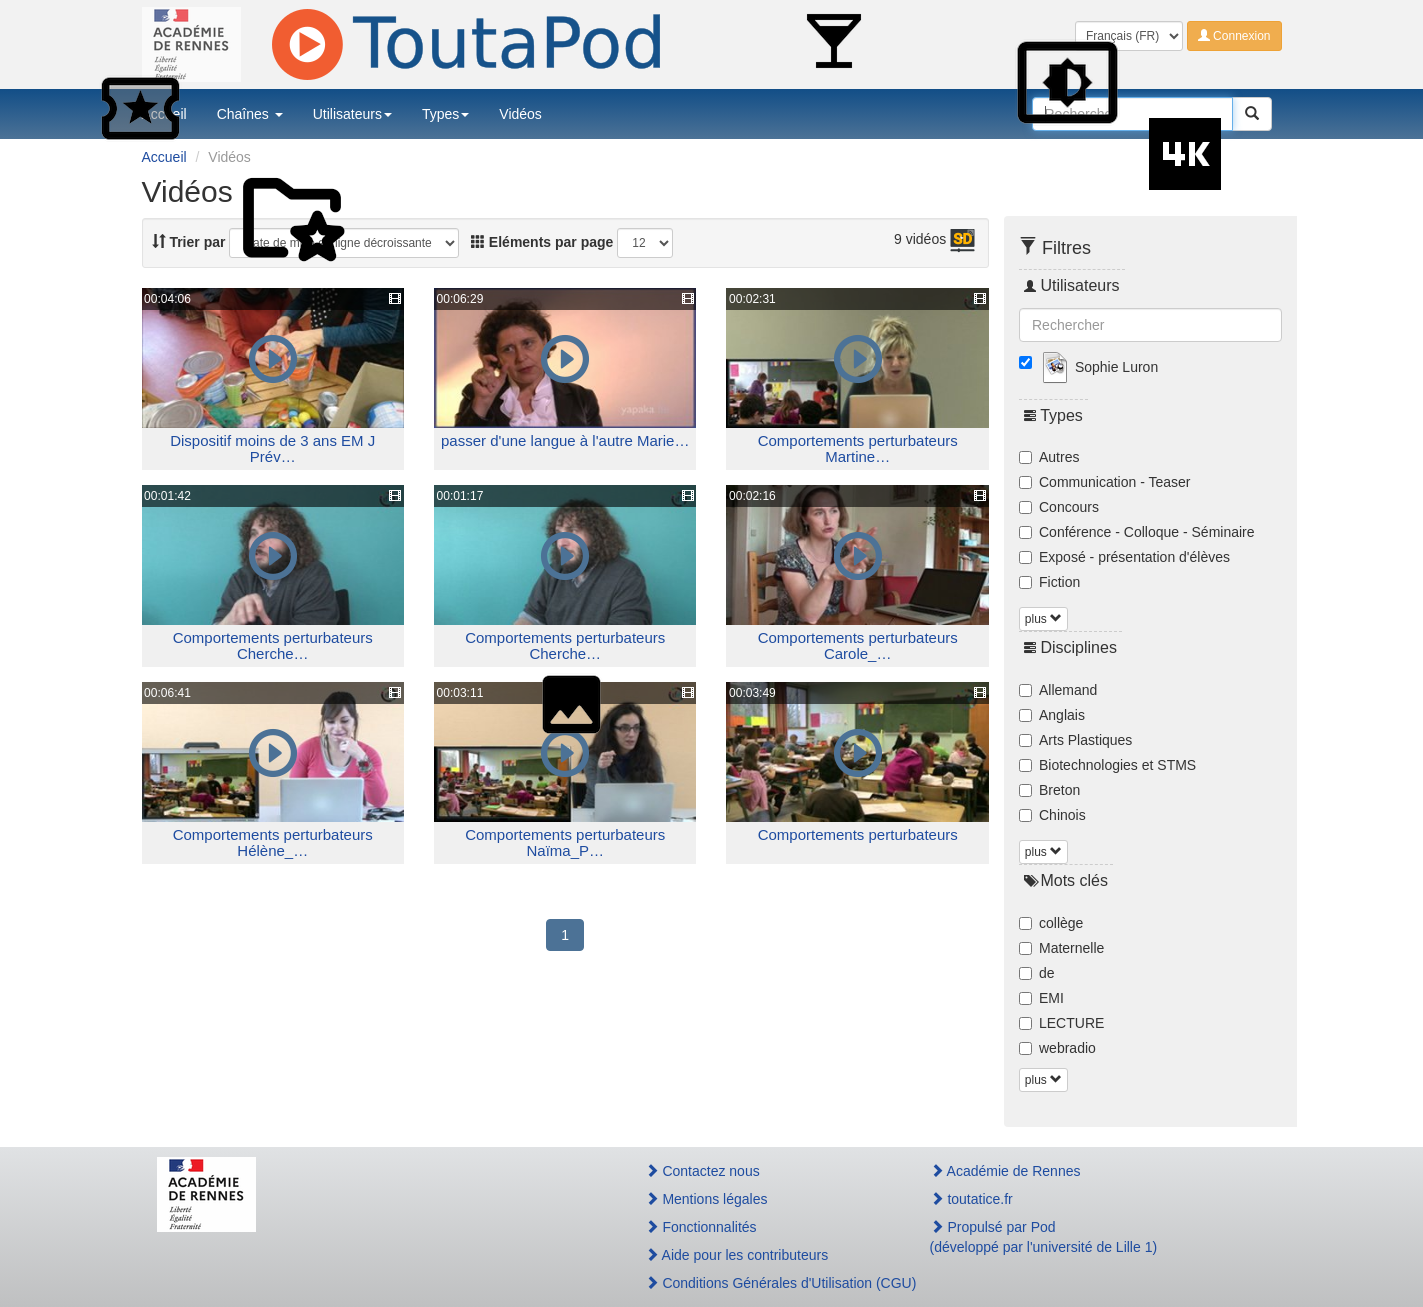 The image size is (1423, 1307). Describe the element at coordinates (292, 216) in the screenshot. I see `access starred or favorite folders` at that location.